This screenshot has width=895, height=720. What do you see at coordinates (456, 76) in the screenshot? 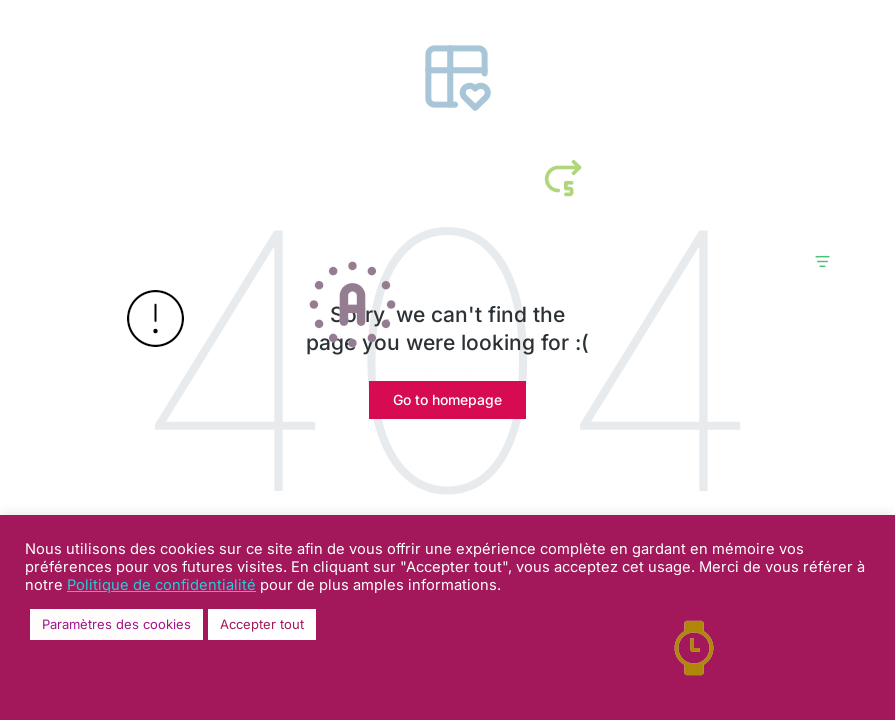
I see `add table to favorites` at bounding box center [456, 76].